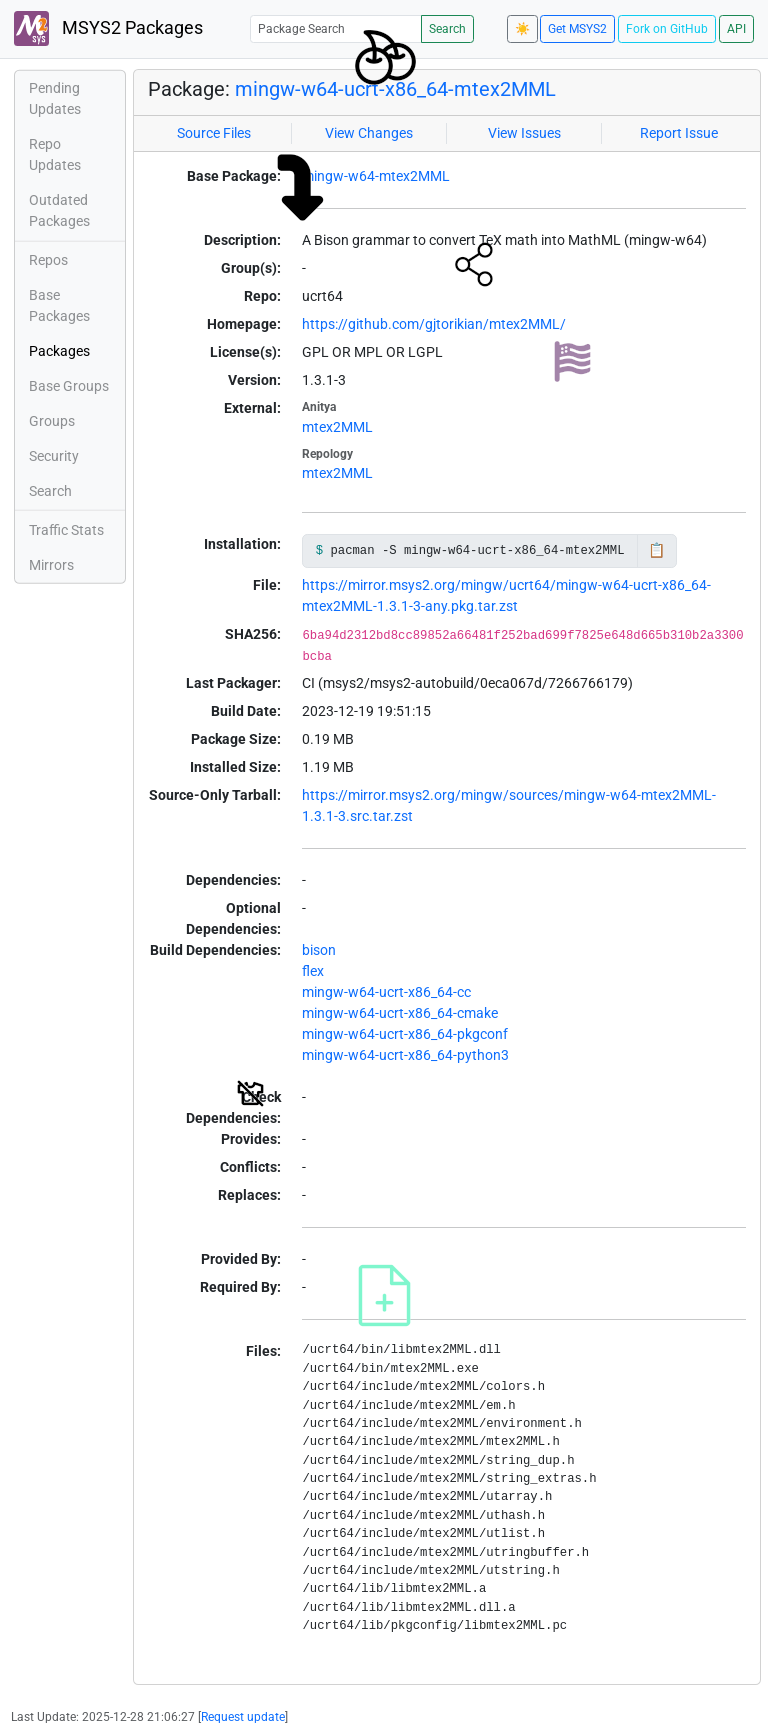  Describe the element at coordinates (302, 187) in the screenshot. I see `go down a level or subdirectory` at that location.